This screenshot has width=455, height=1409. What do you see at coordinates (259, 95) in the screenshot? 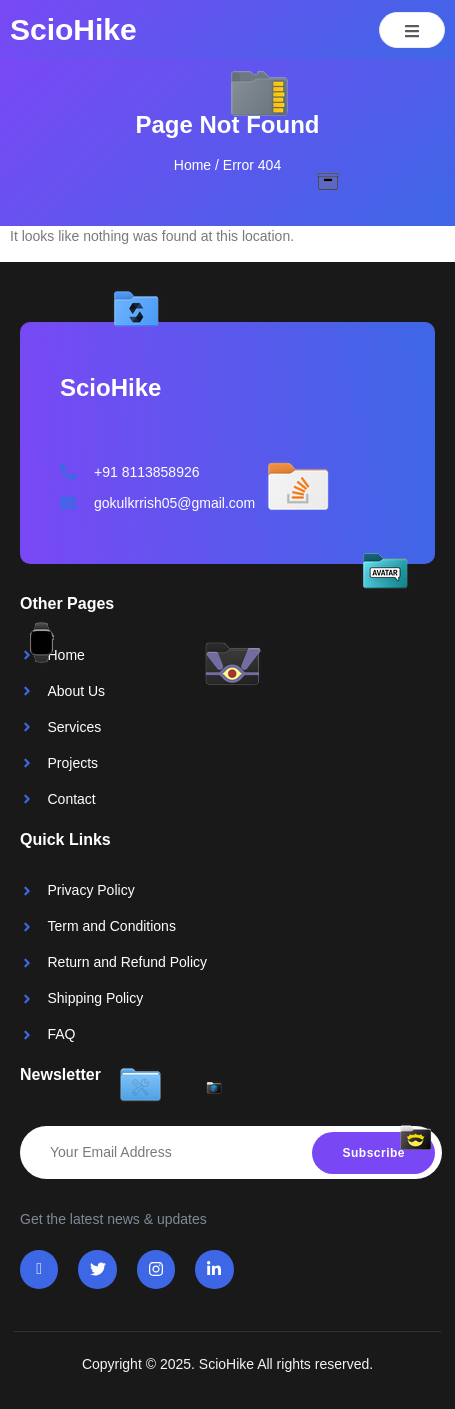
I see `open files stored on sd card` at bounding box center [259, 95].